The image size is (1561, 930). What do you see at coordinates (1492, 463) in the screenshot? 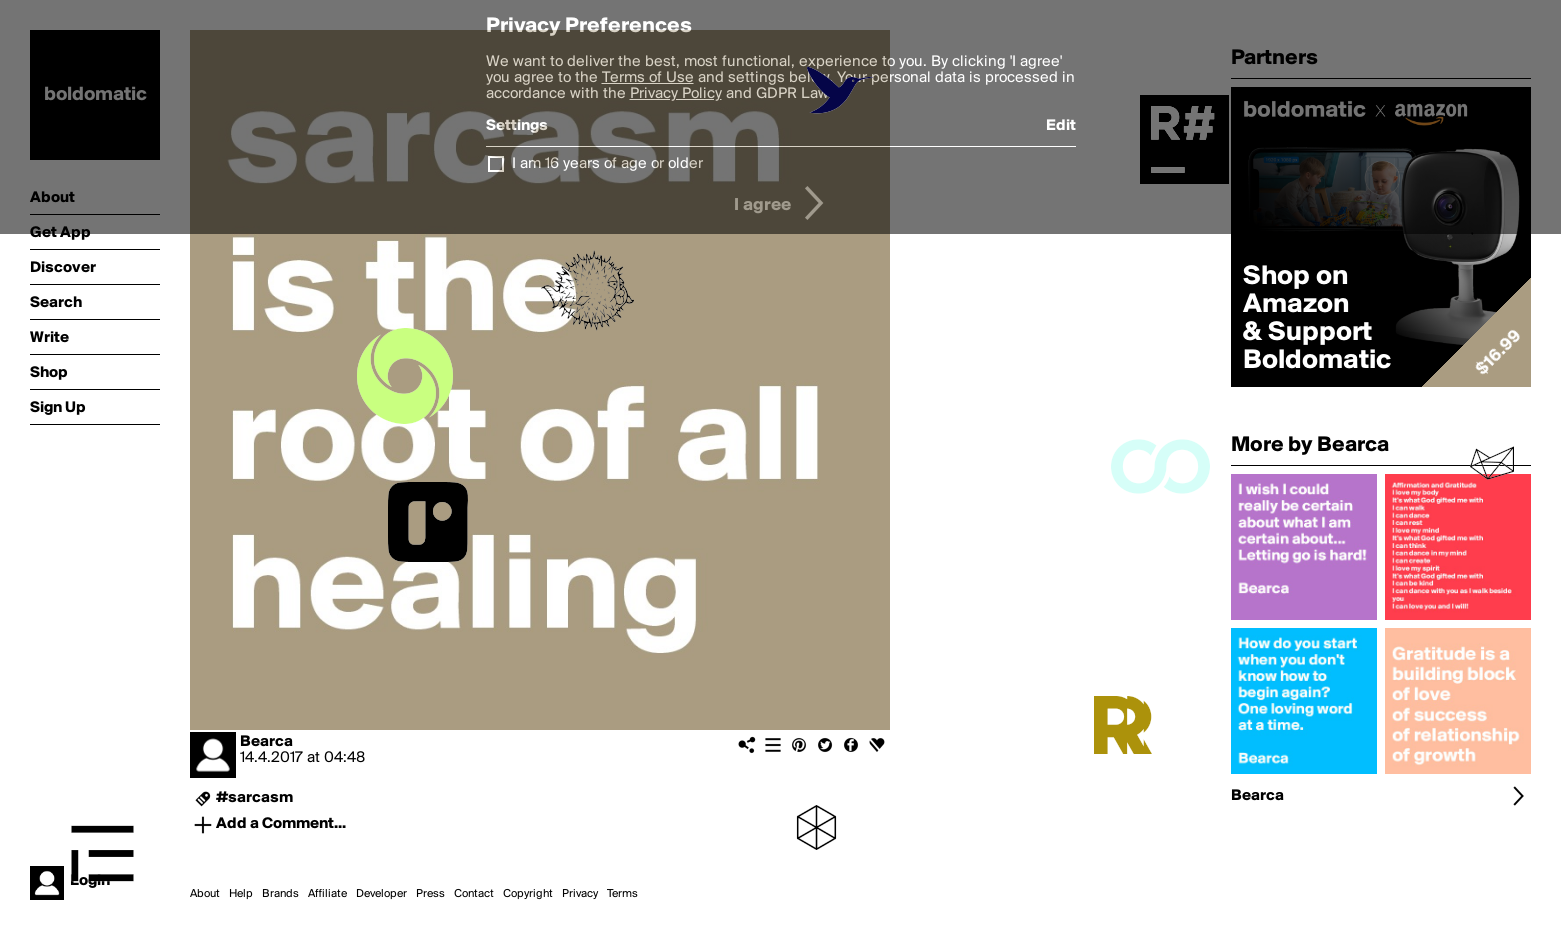
I see `checkio coding platform logo` at bounding box center [1492, 463].